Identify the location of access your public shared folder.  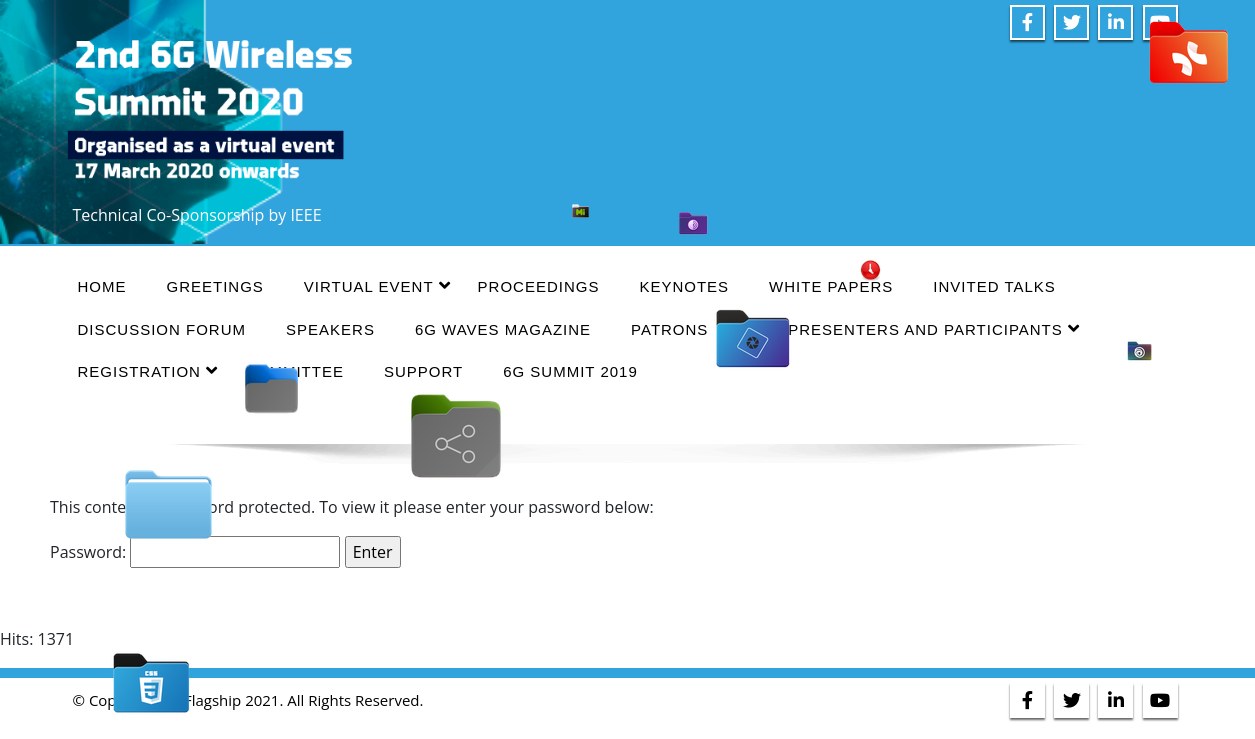
(456, 436).